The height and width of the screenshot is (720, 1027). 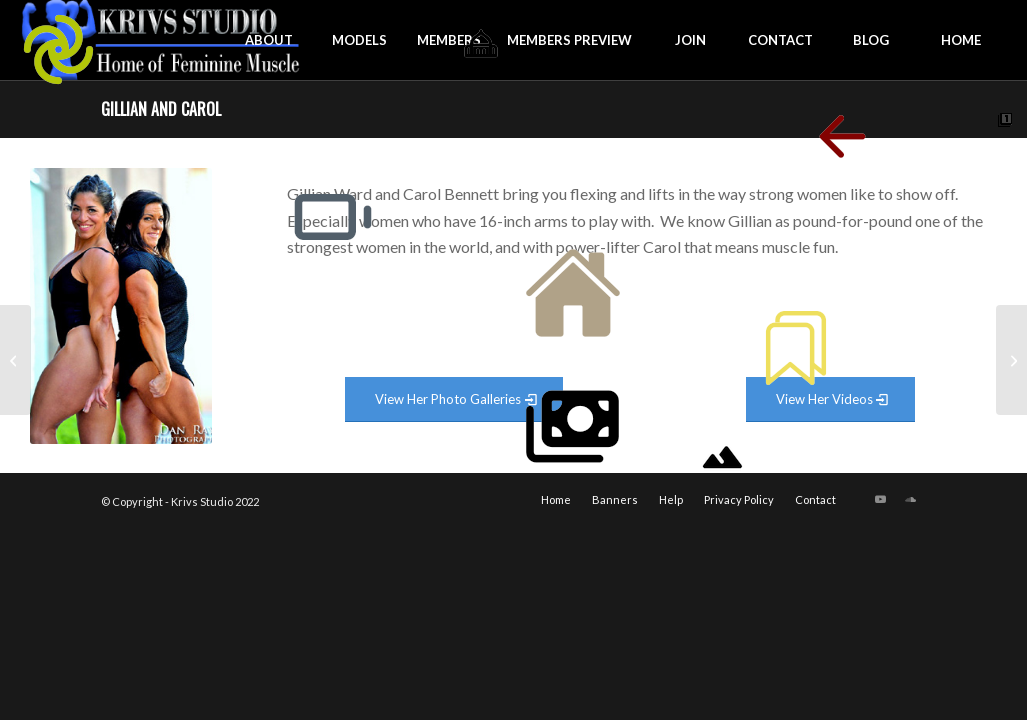 What do you see at coordinates (1005, 120) in the screenshot?
I see `indicates first item in a numbered sequence` at bounding box center [1005, 120].